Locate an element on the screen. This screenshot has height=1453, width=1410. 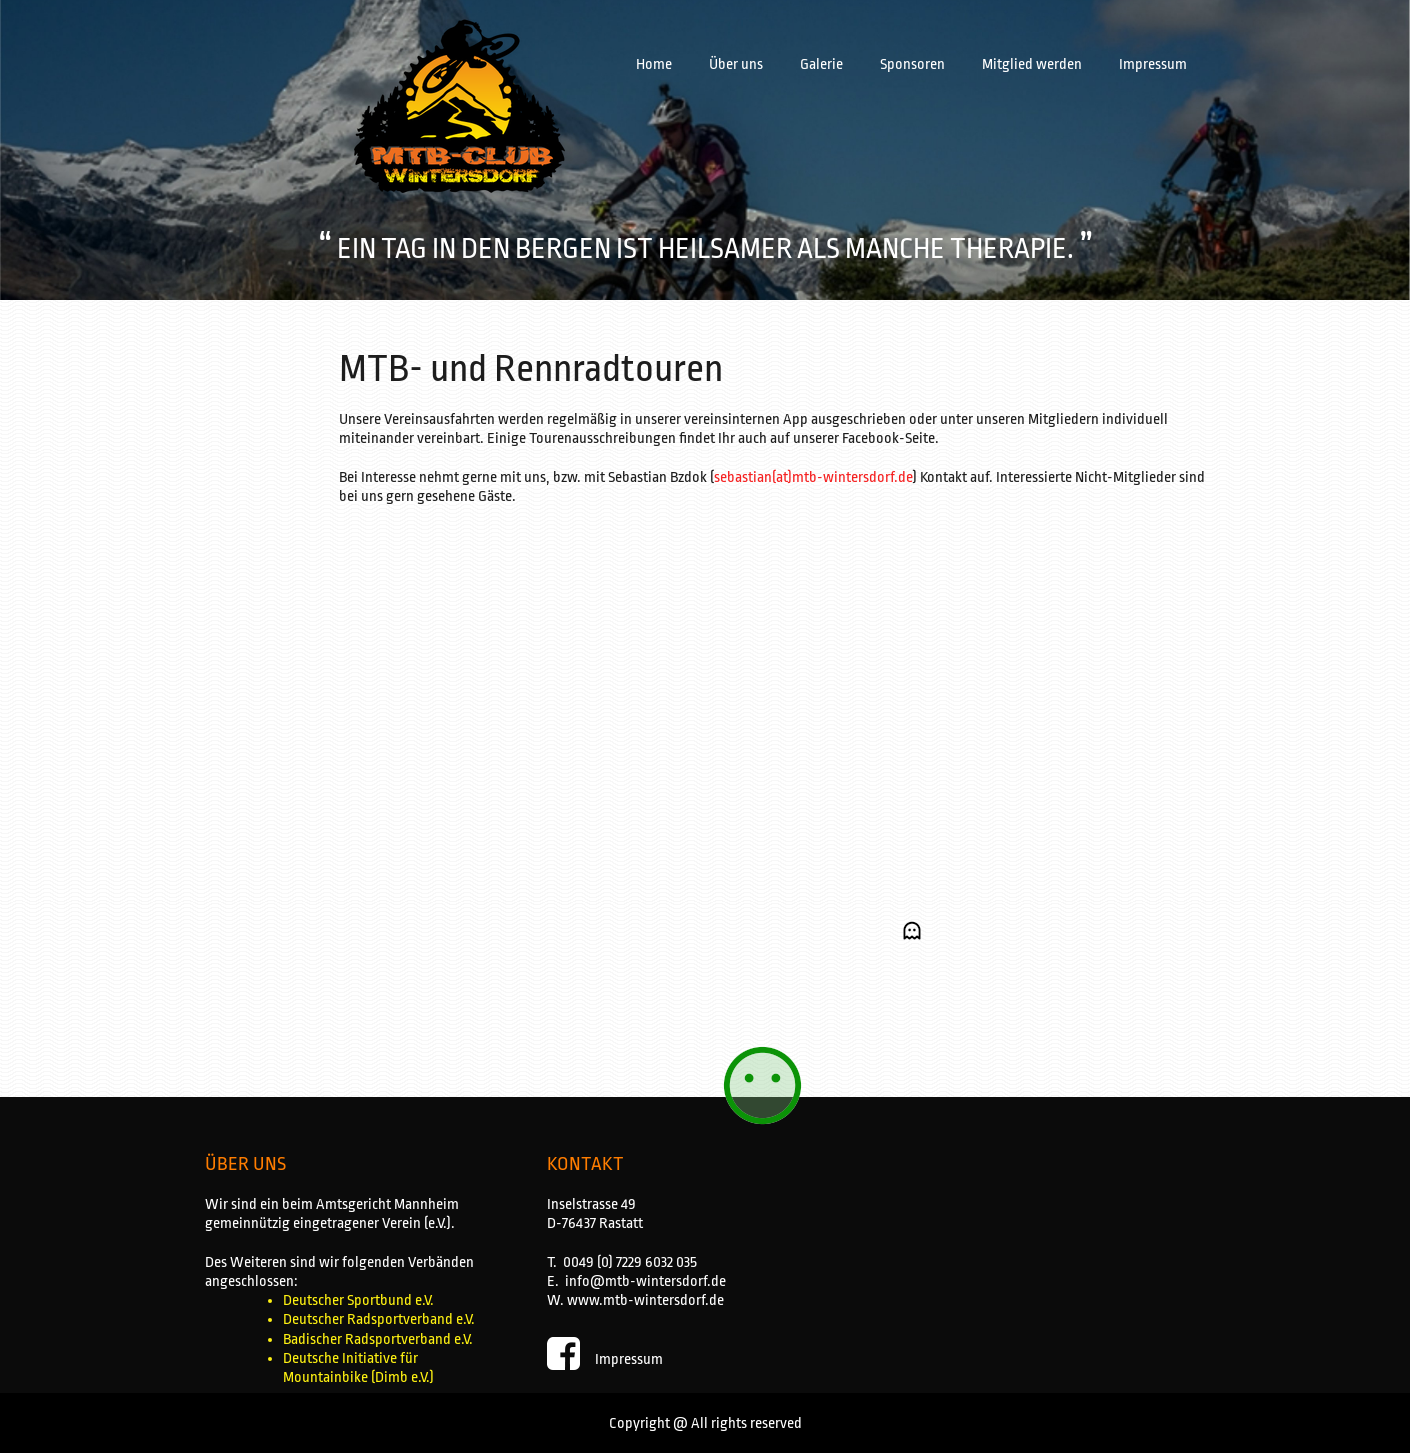
enable ghost mode or incognito browsing is located at coordinates (912, 931).